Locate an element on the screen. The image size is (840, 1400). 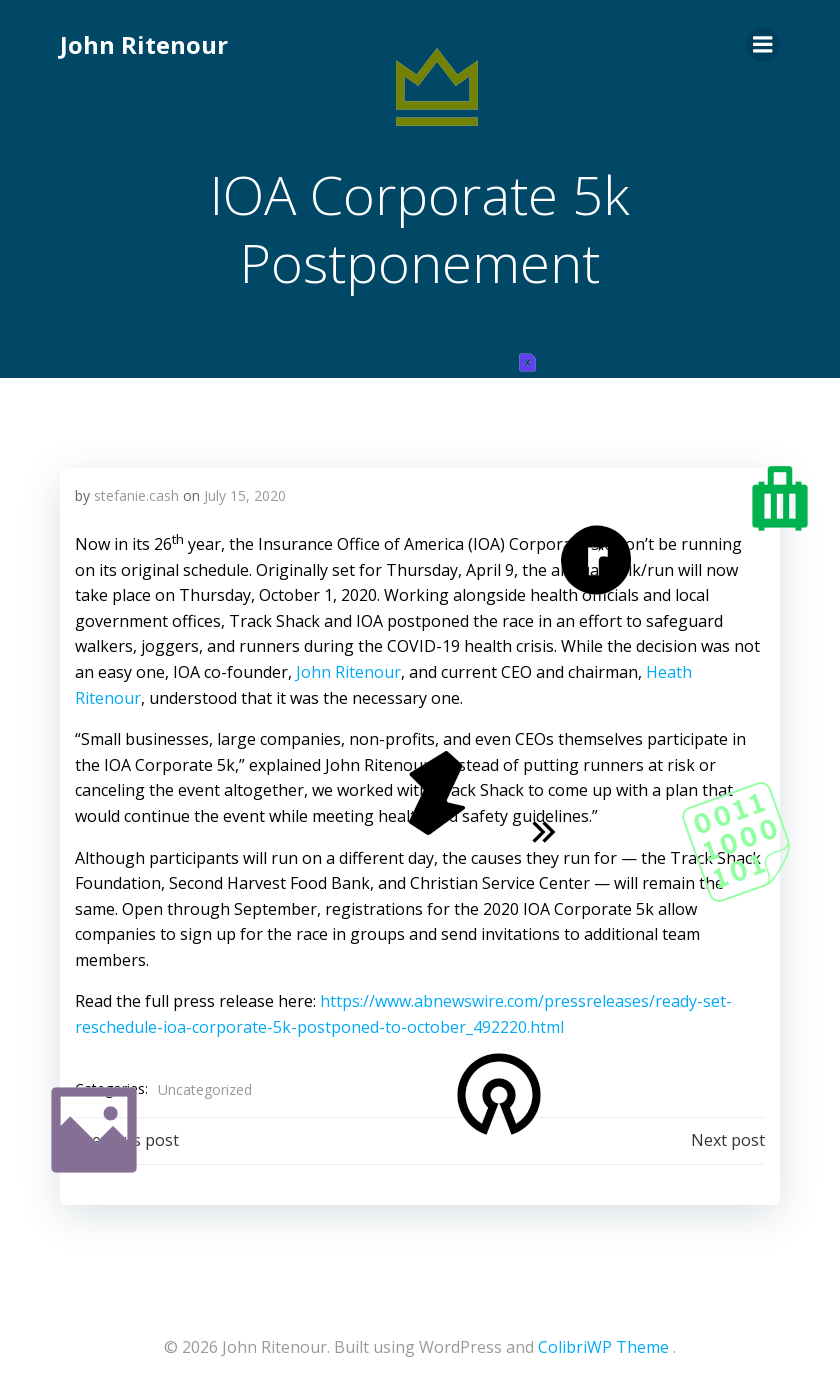
access travel or trip planning features is located at coordinates (780, 500).